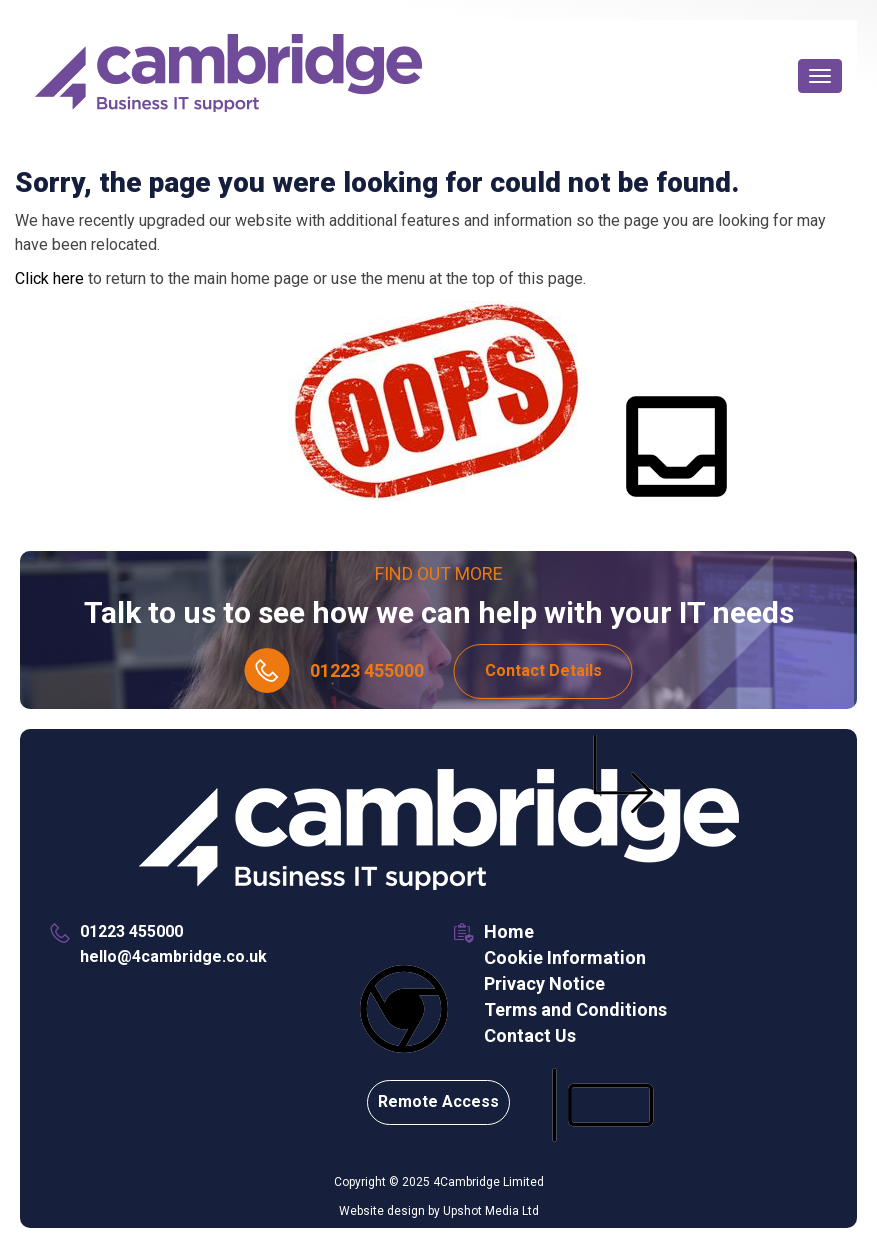 Image resolution: width=877 pixels, height=1248 pixels. What do you see at coordinates (601, 1105) in the screenshot?
I see `align content to the left` at bounding box center [601, 1105].